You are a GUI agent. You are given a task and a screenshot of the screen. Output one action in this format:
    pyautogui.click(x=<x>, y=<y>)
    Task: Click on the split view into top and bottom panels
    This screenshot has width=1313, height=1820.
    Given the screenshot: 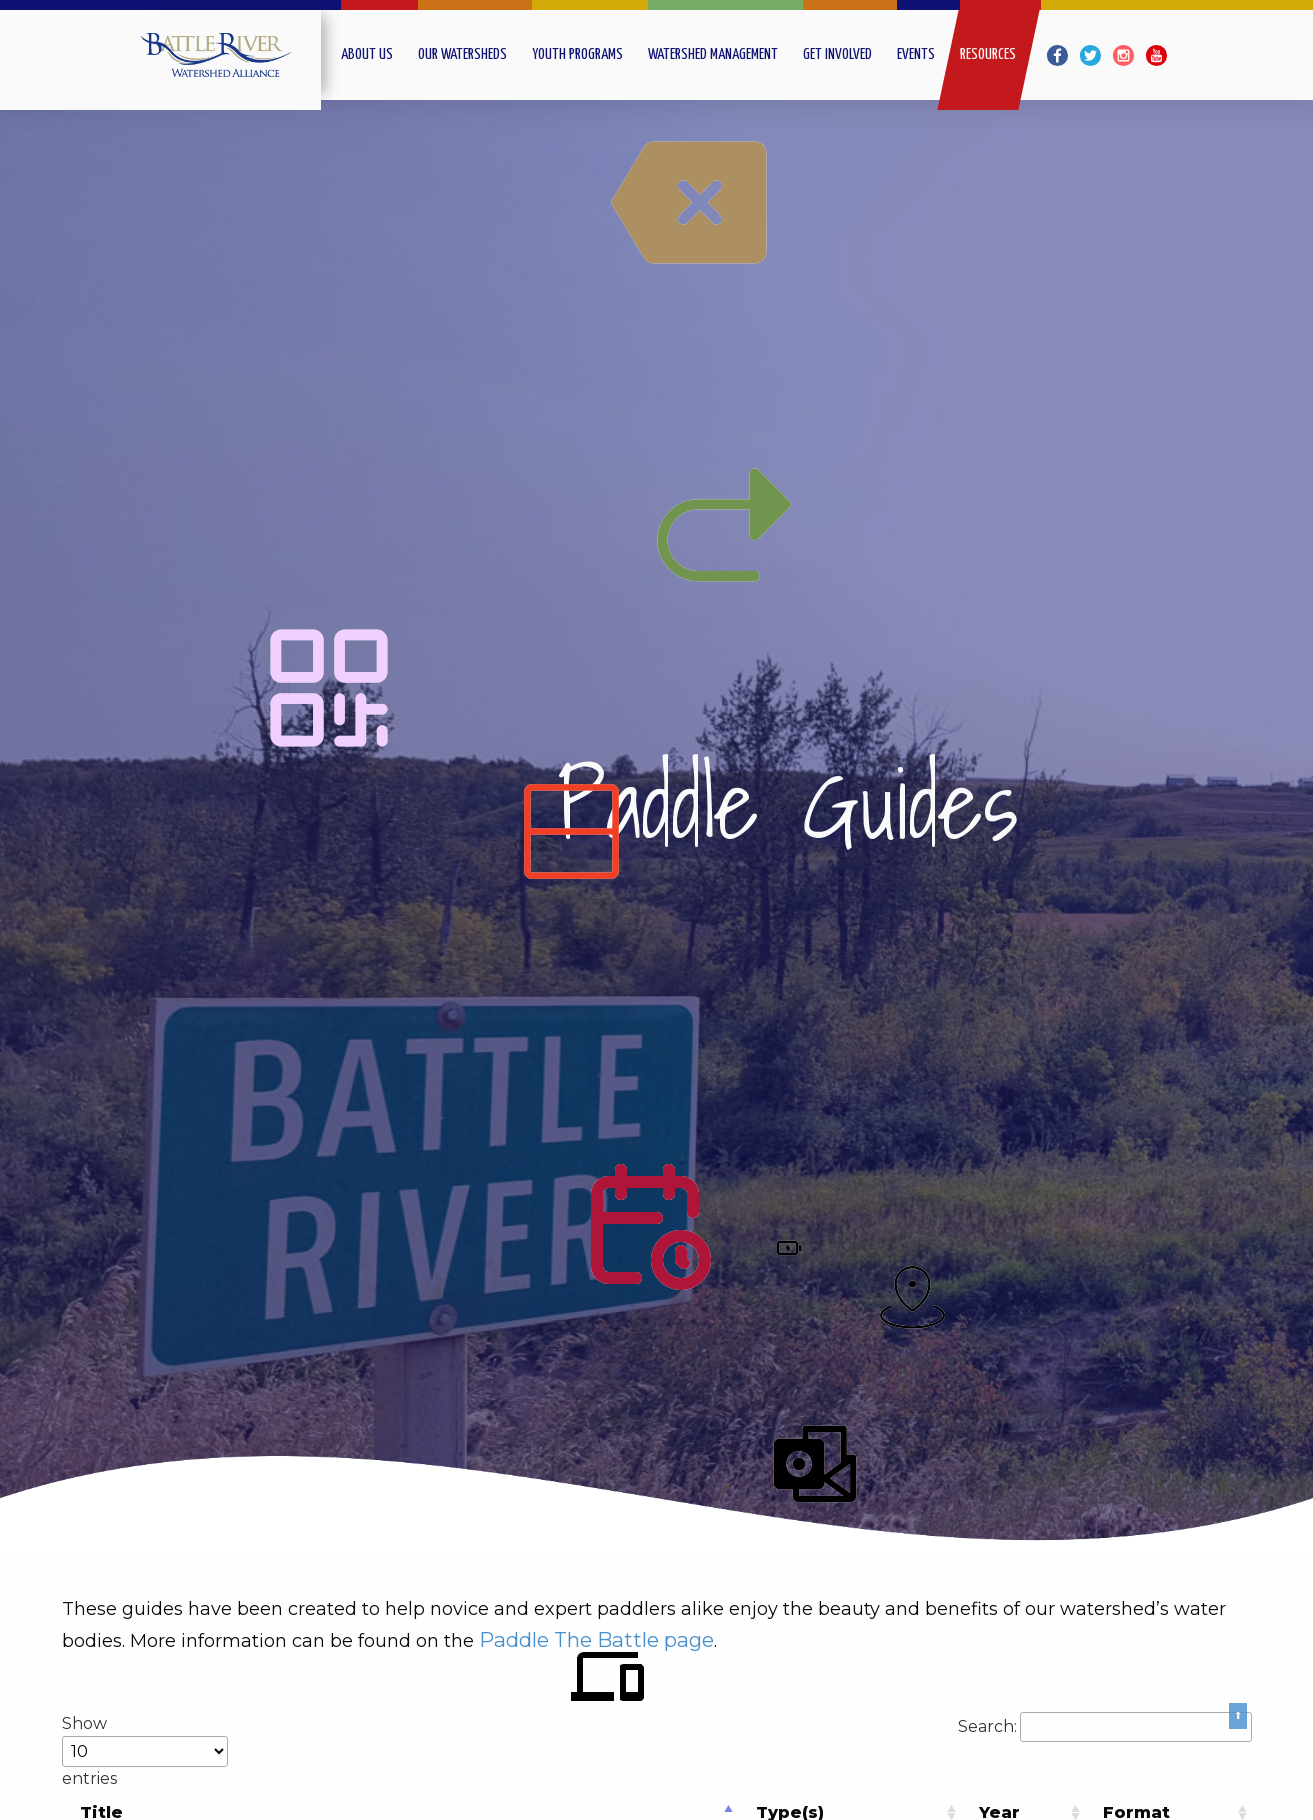 What is the action you would take?
    pyautogui.click(x=571, y=831)
    